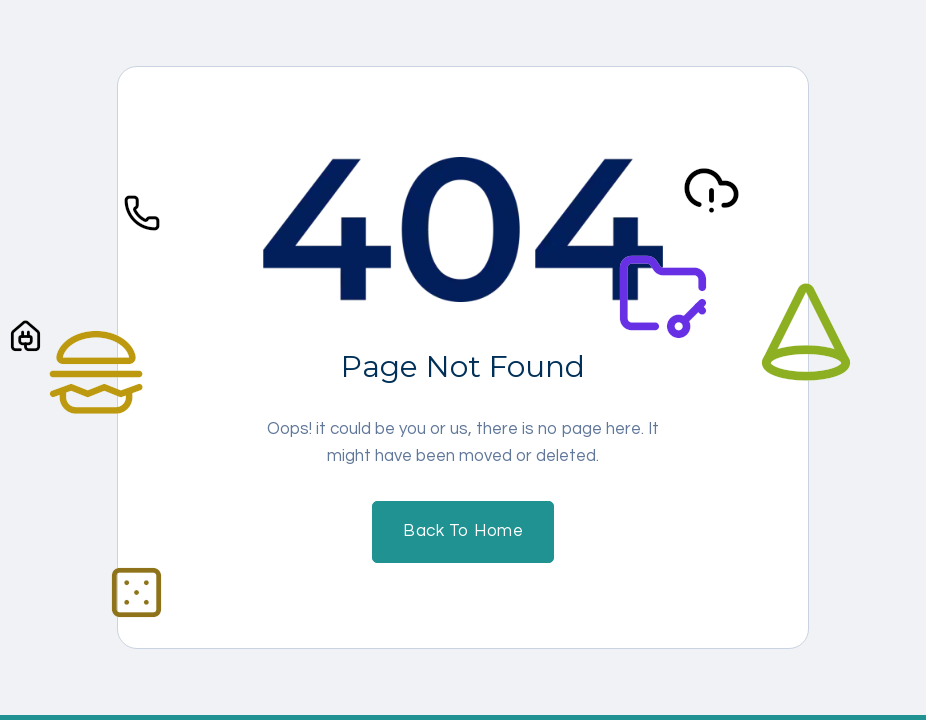 Image resolution: width=926 pixels, height=720 pixels. What do you see at coordinates (663, 295) in the screenshot?
I see `access encrypted or password-protected folder` at bounding box center [663, 295].